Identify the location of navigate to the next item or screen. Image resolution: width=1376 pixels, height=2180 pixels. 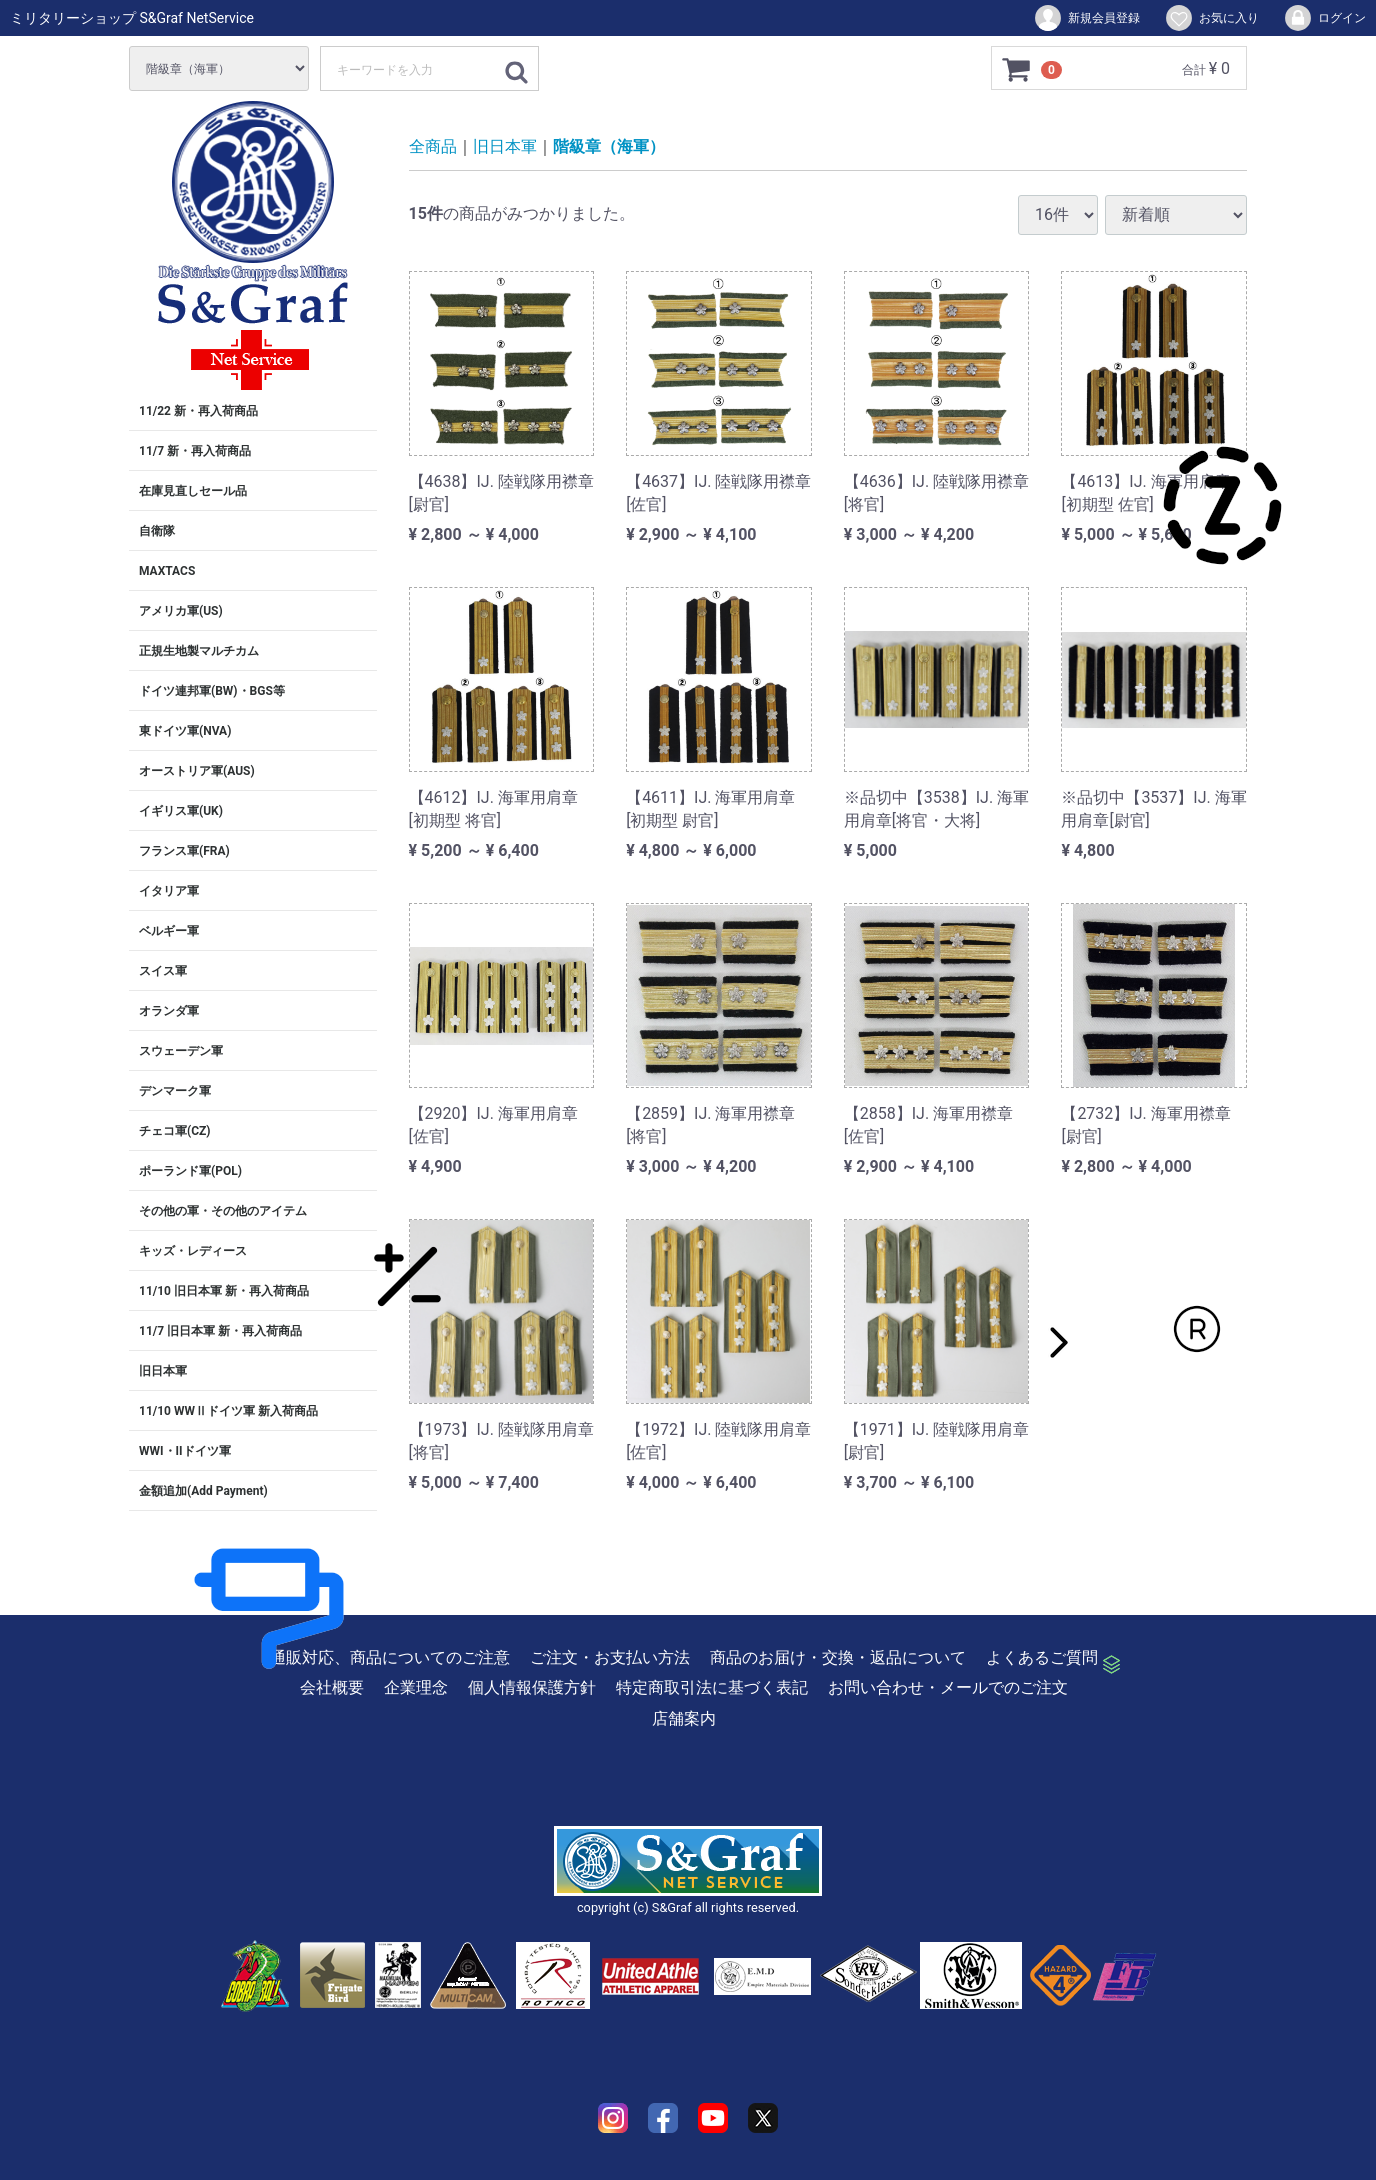
(1058, 1342).